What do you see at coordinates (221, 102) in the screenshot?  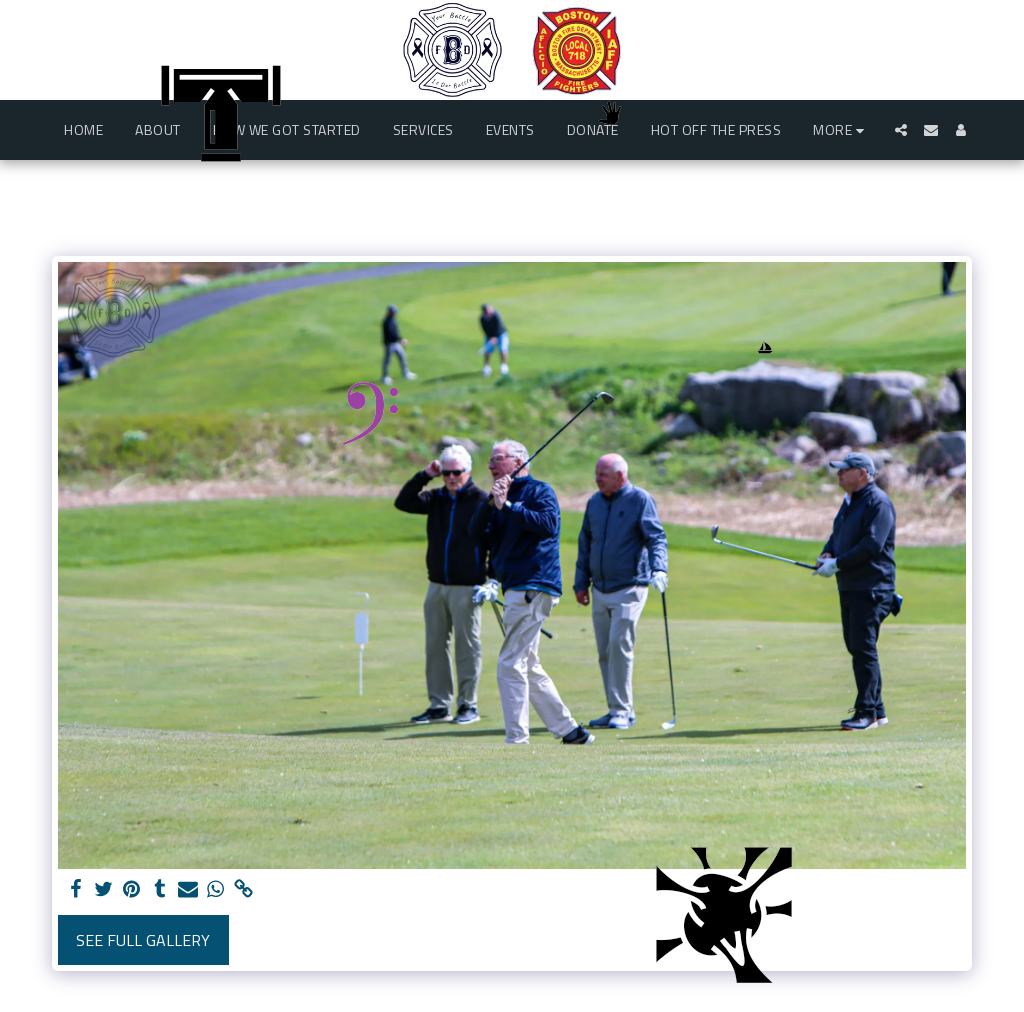 I see `indicates a pipe junction or plumbing connection point` at bounding box center [221, 102].